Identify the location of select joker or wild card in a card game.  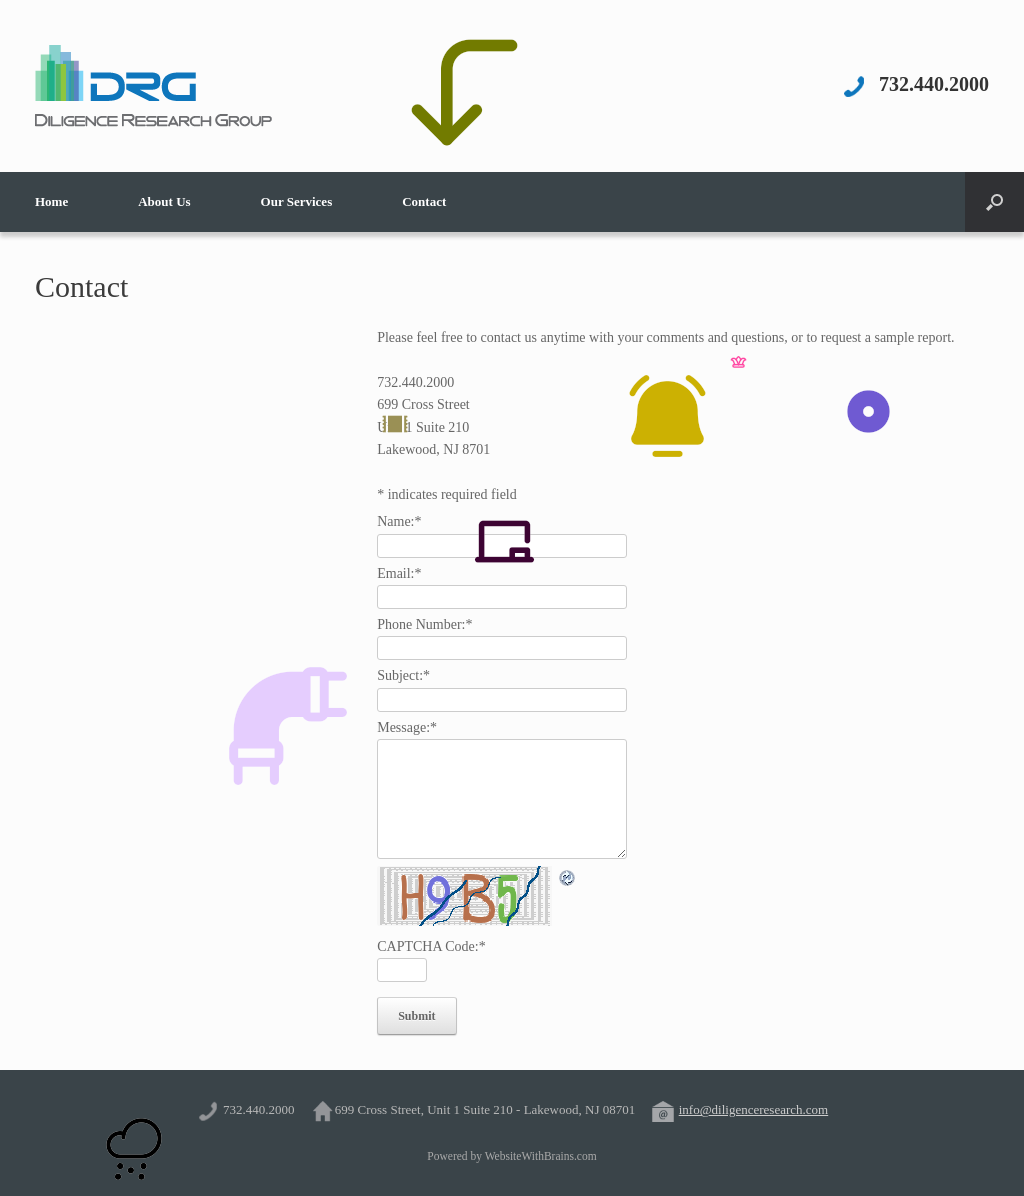
(738, 361).